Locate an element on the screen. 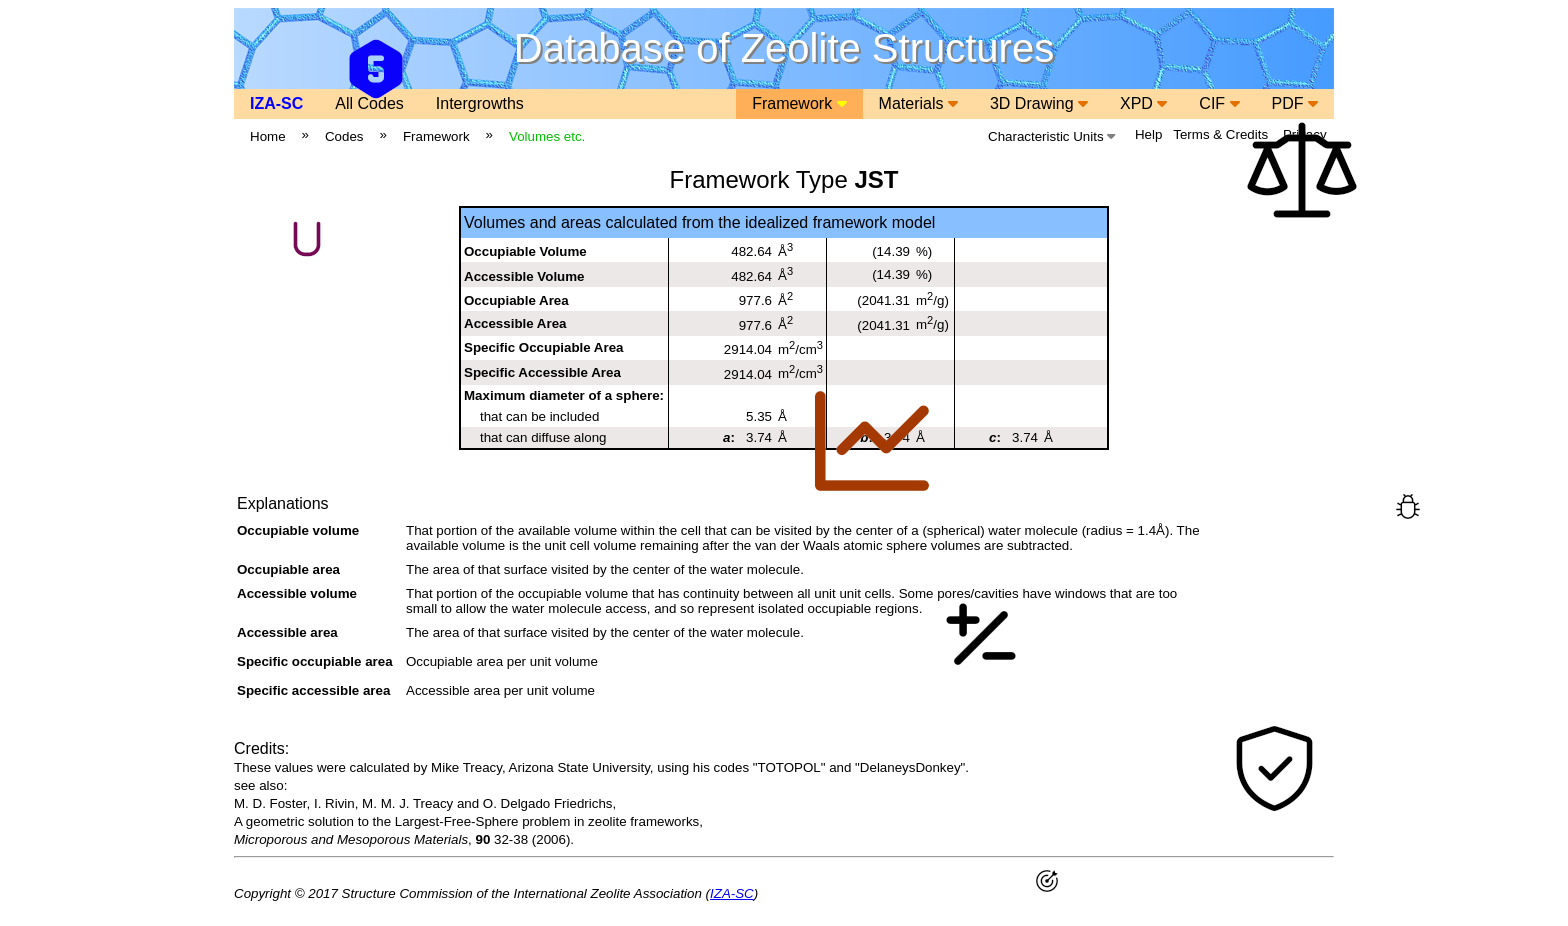  represents the letter U in text or keyboard input is located at coordinates (307, 239).